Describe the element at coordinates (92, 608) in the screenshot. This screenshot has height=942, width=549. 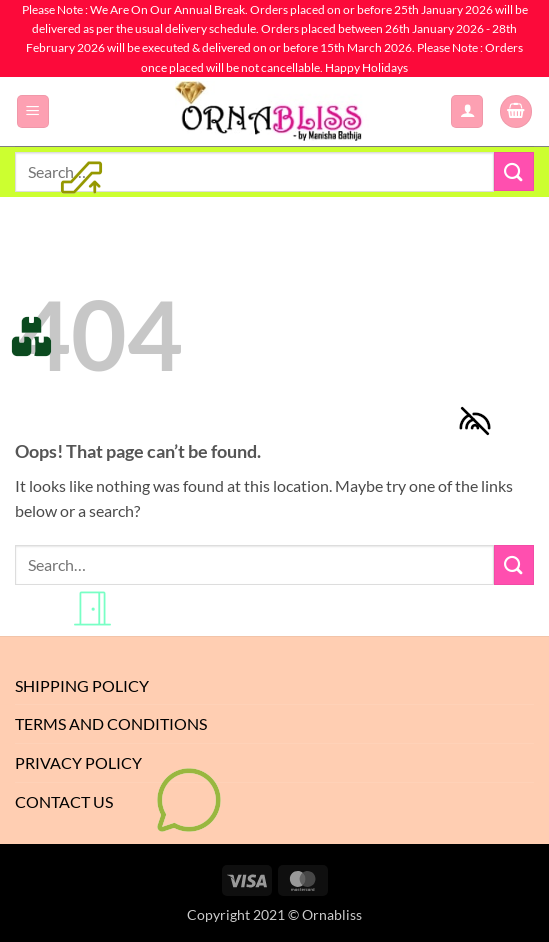
I see `log out or exit the application` at that location.